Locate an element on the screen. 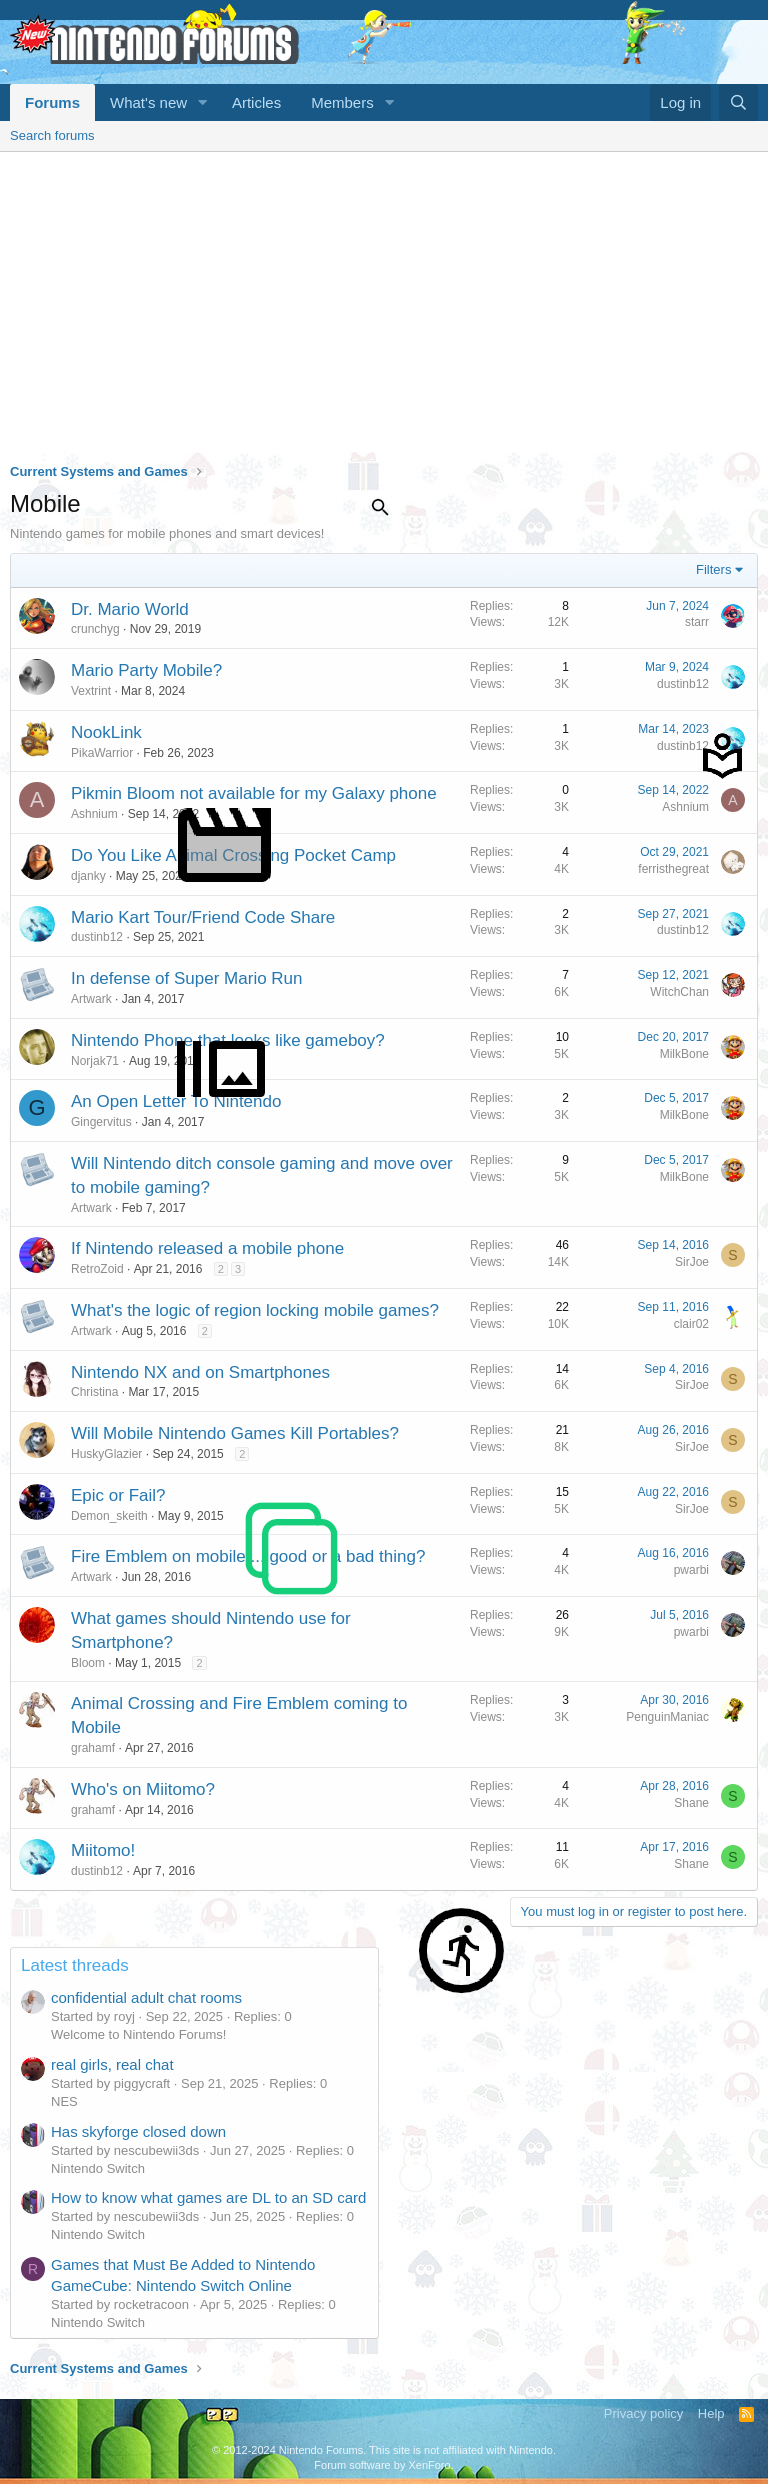 The width and height of the screenshot is (768, 2484). create a new video project is located at coordinates (224, 845).